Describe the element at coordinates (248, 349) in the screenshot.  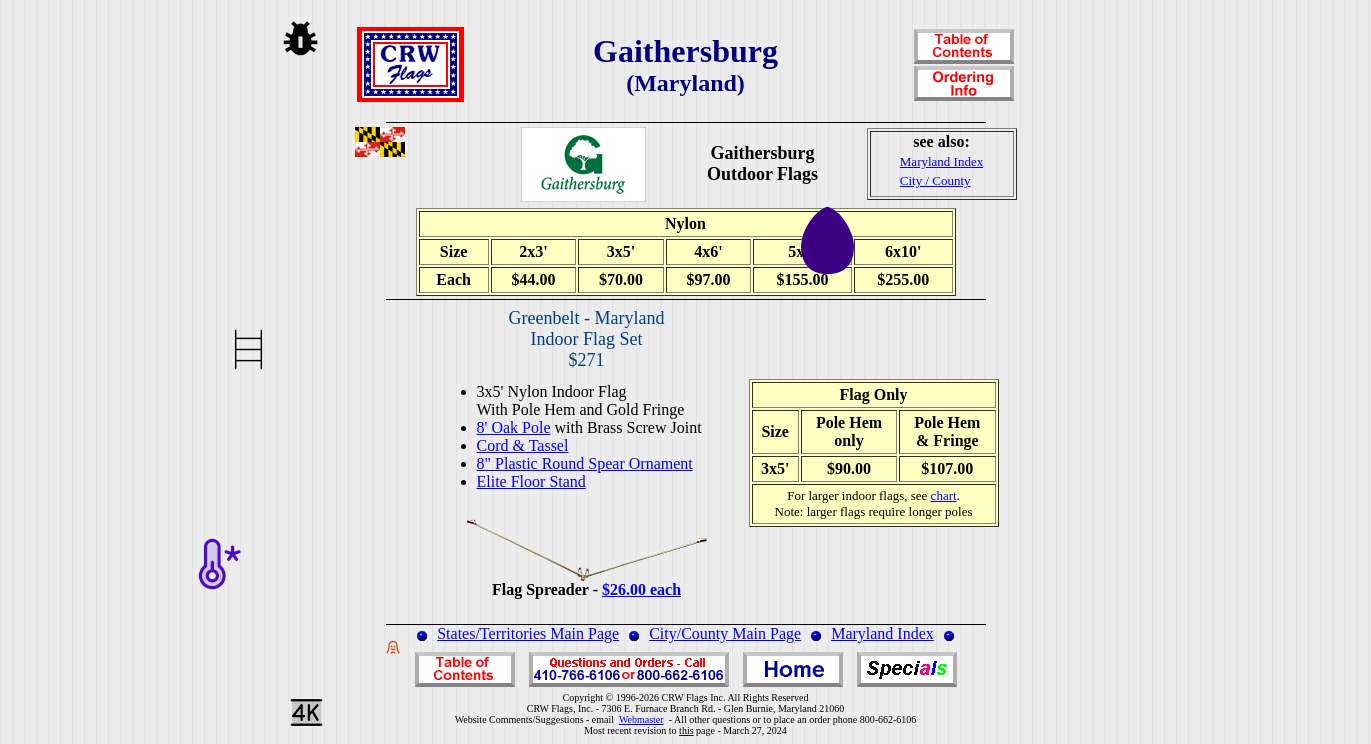
I see `access step-by-step instructions or tutorial` at that location.